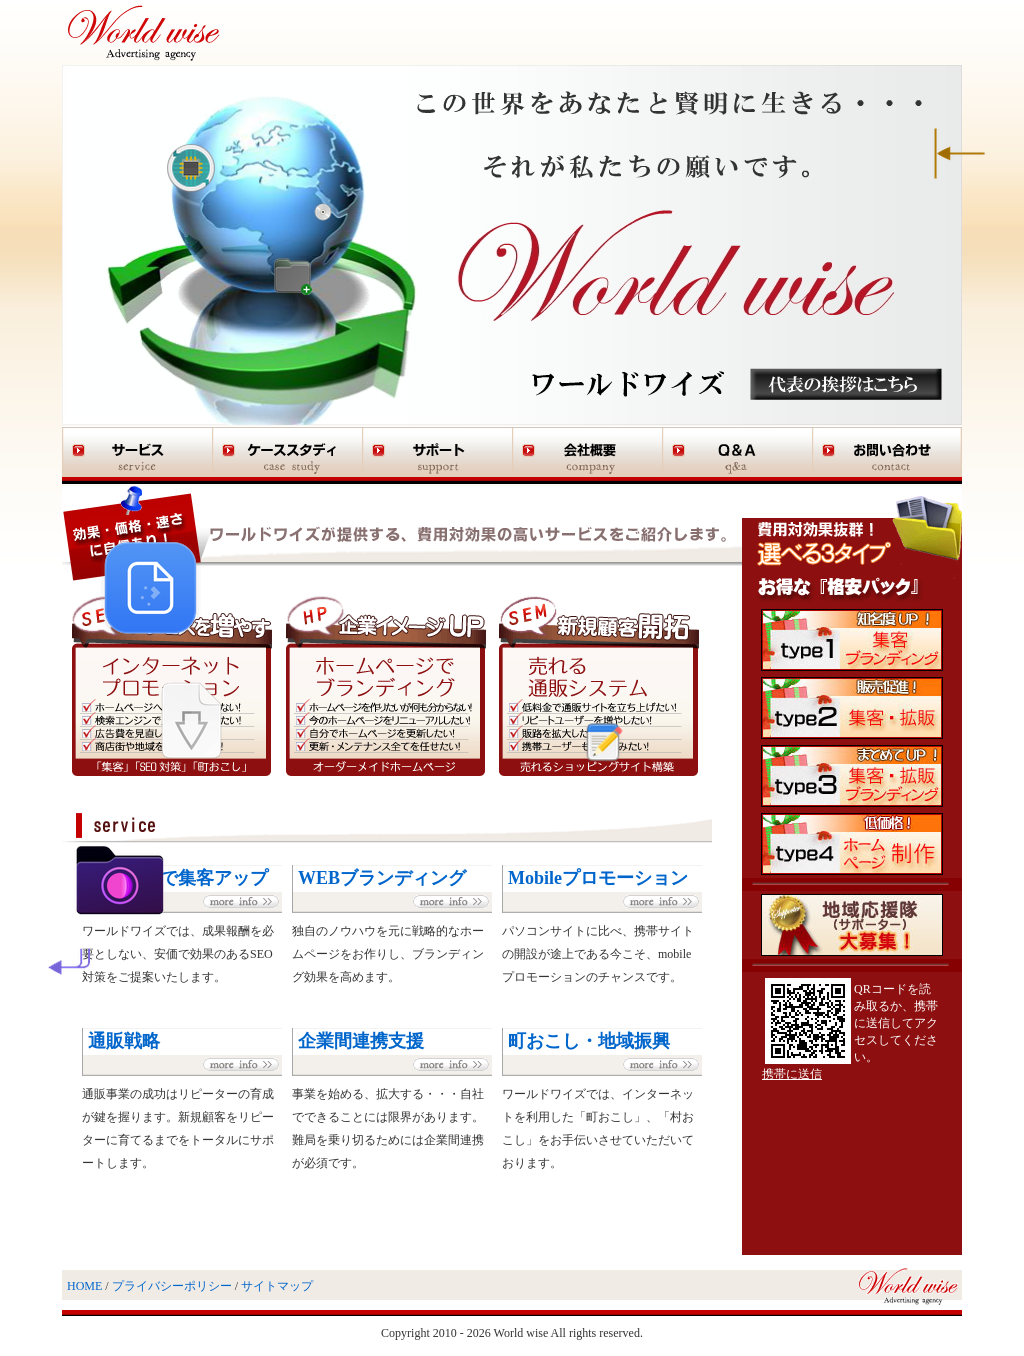  Describe the element at coordinates (603, 742) in the screenshot. I see `open the text editor application` at that location.